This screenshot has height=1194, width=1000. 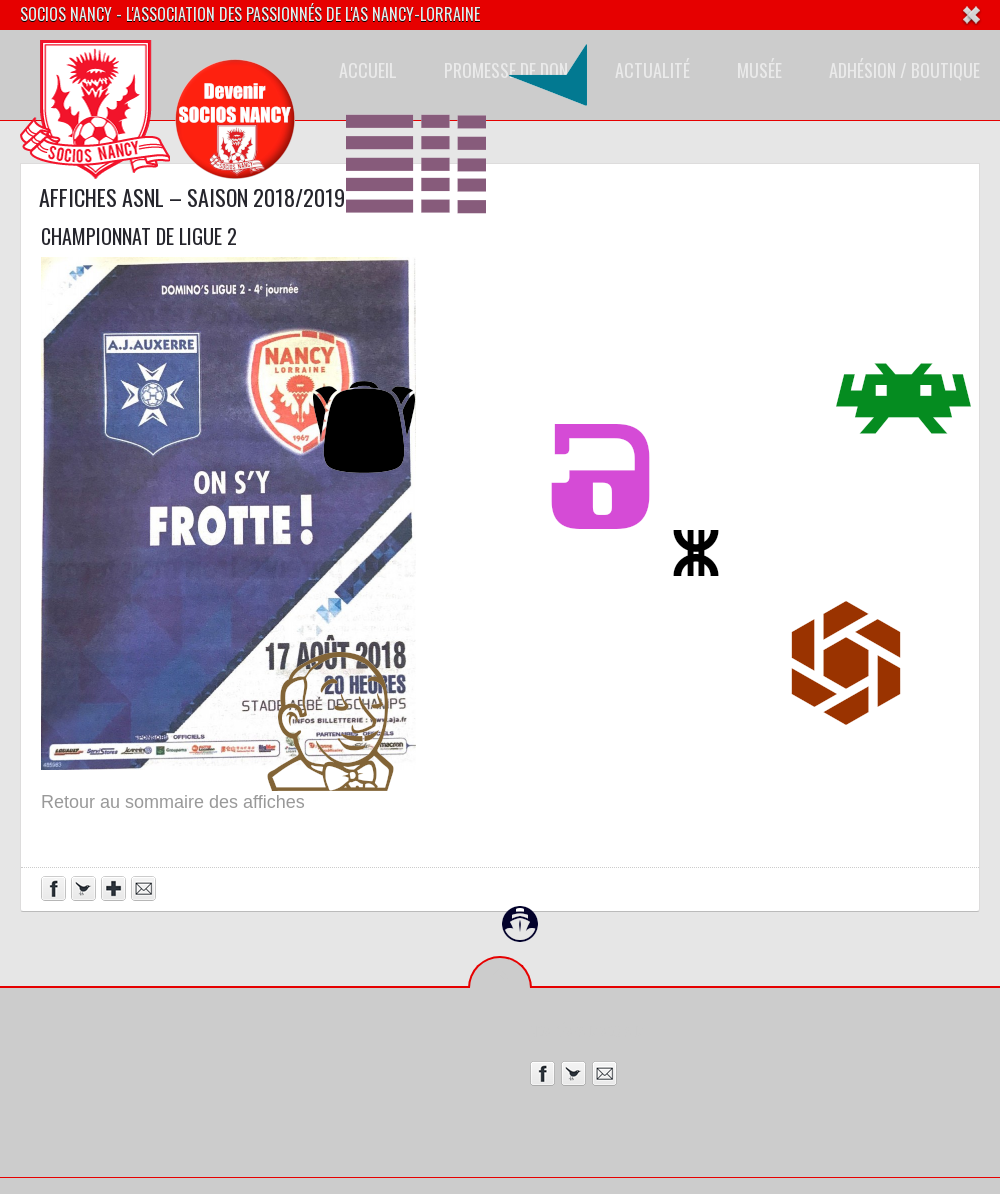 I want to click on jenkins CI/CD automation server logo, so click(x=330, y=721).